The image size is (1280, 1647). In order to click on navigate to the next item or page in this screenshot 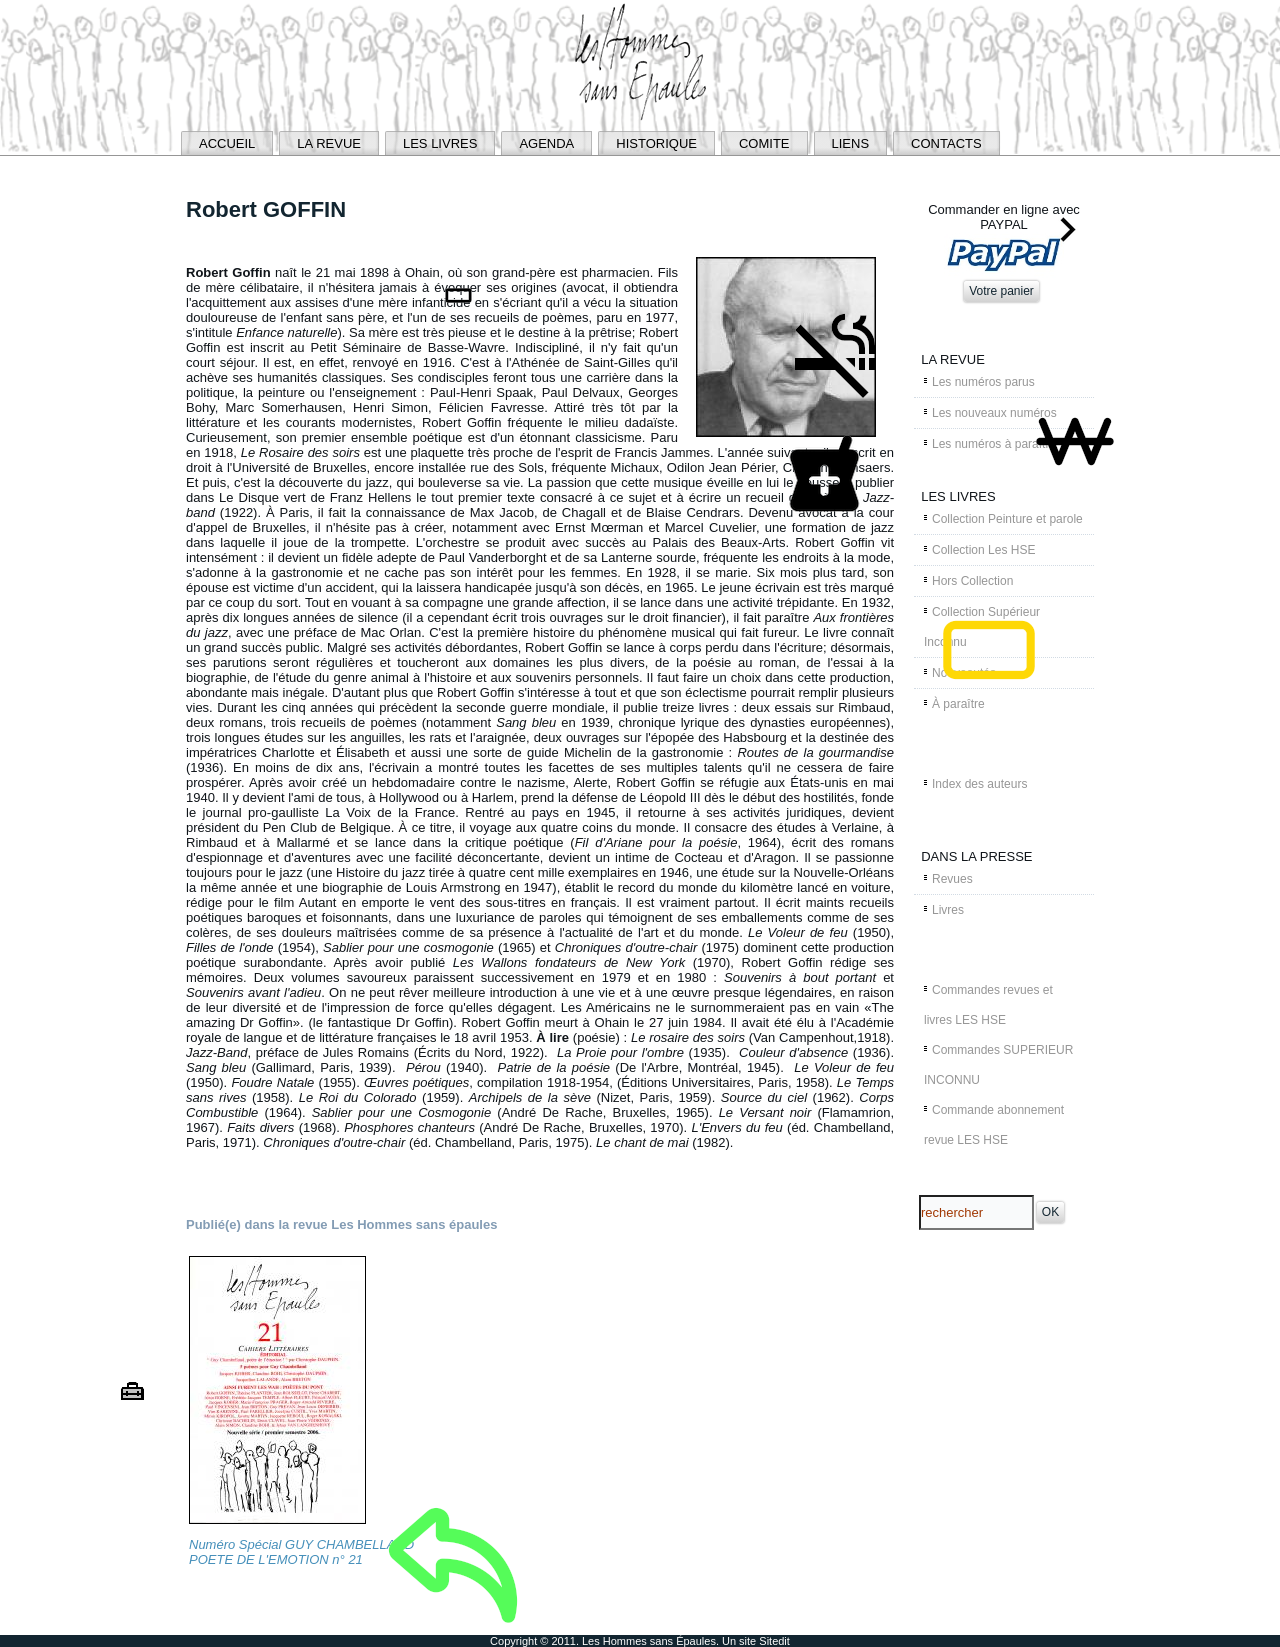, I will do `click(1067, 229)`.